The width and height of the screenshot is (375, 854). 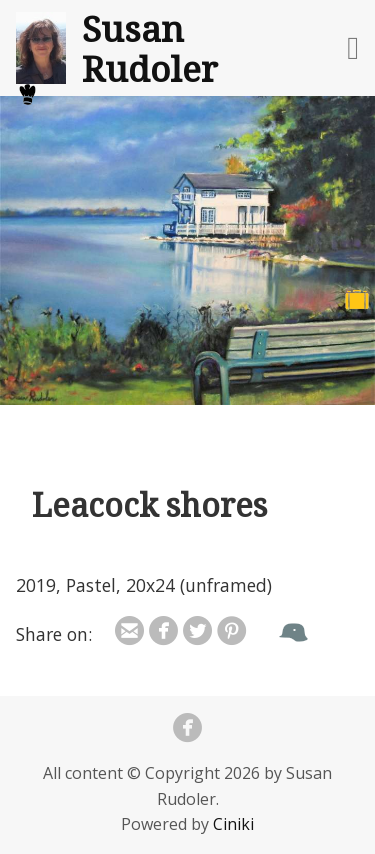 What do you see at coordinates (357, 300) in the screenshot?
I see `access travel or trip planning features` at bounding box center [357, 300].